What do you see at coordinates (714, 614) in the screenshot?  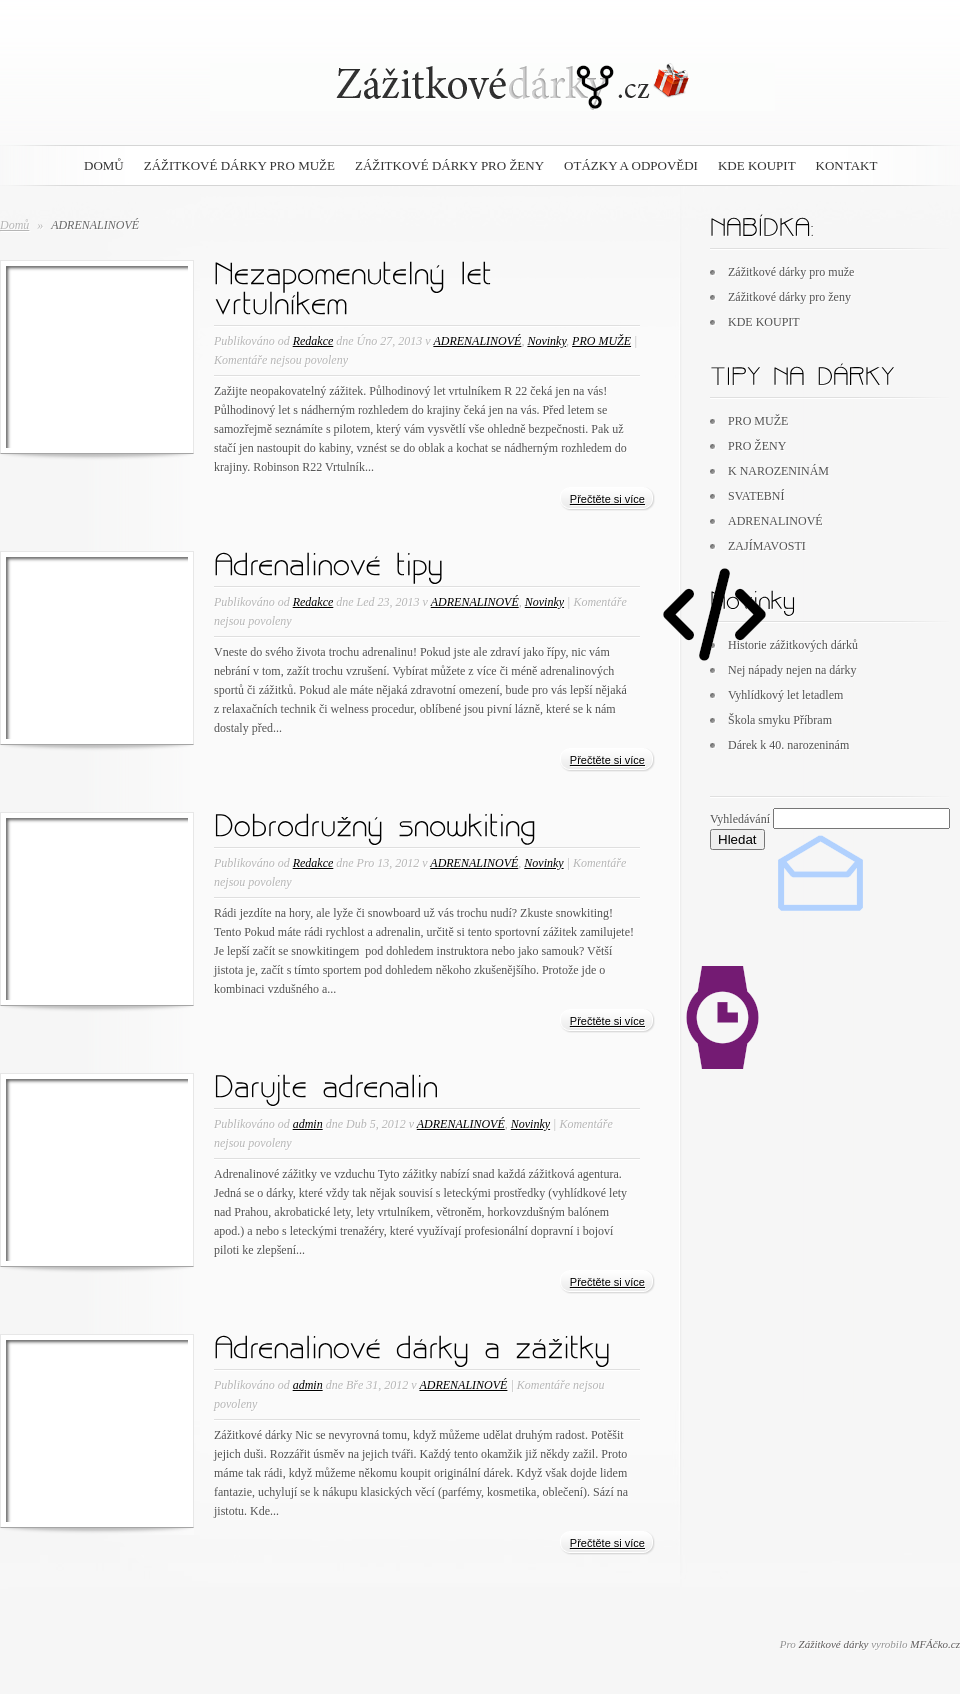 I see `view or edit source code` at bounding box center [714, 614].